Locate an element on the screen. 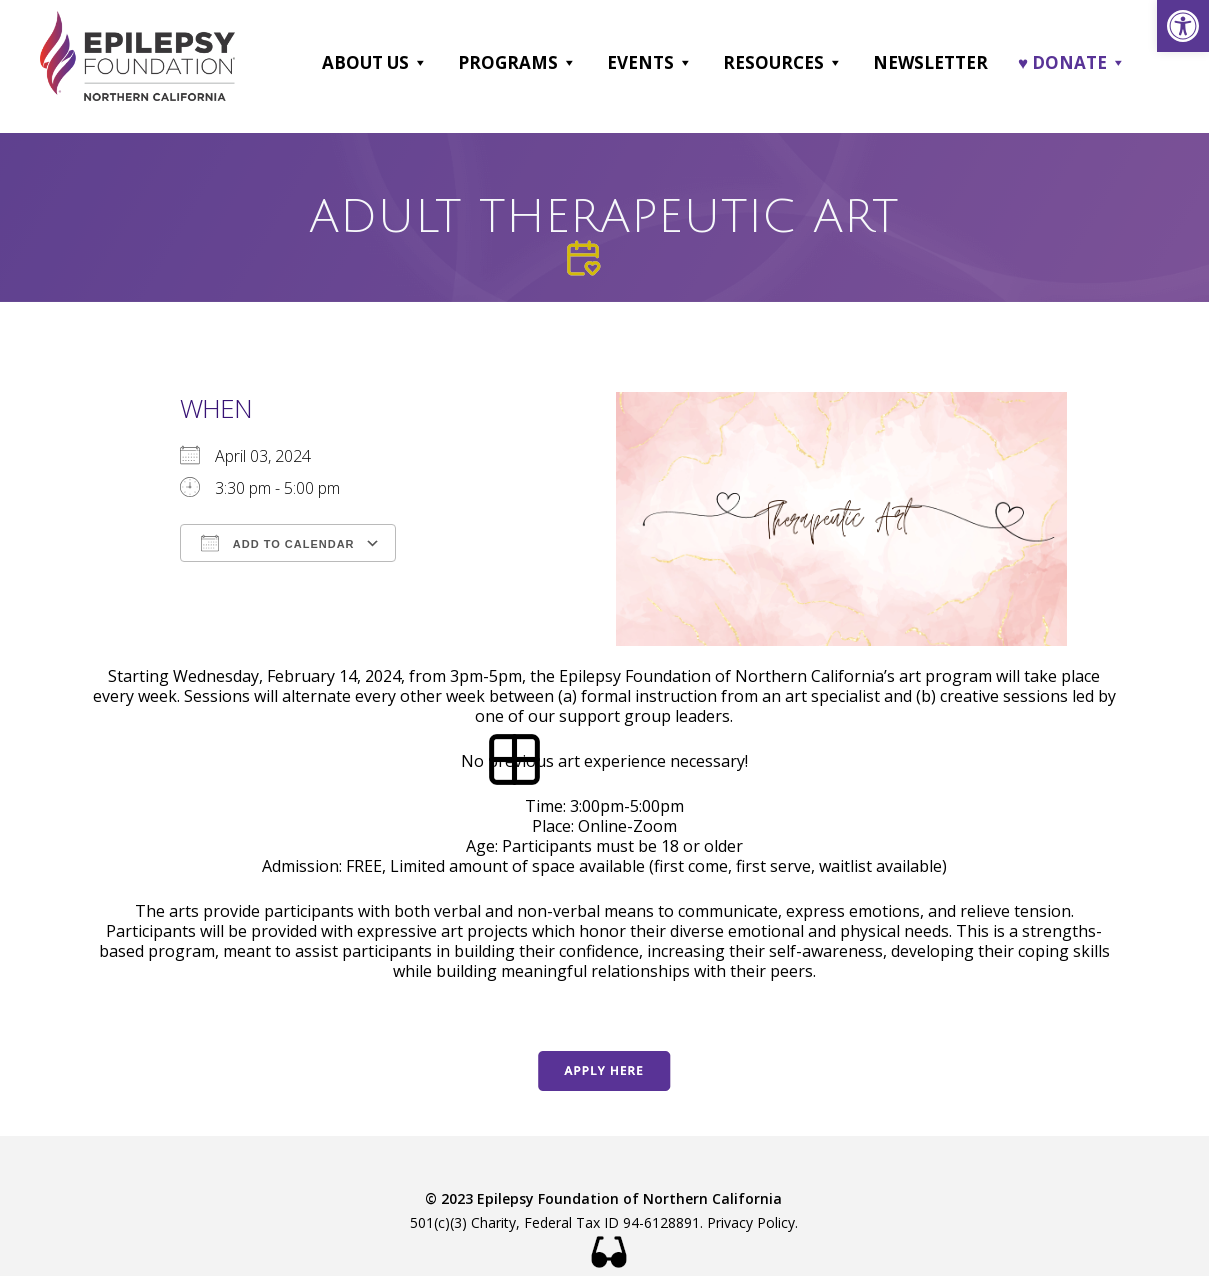  view reading mode or accessibility options is located at coordinates (609, 1252).